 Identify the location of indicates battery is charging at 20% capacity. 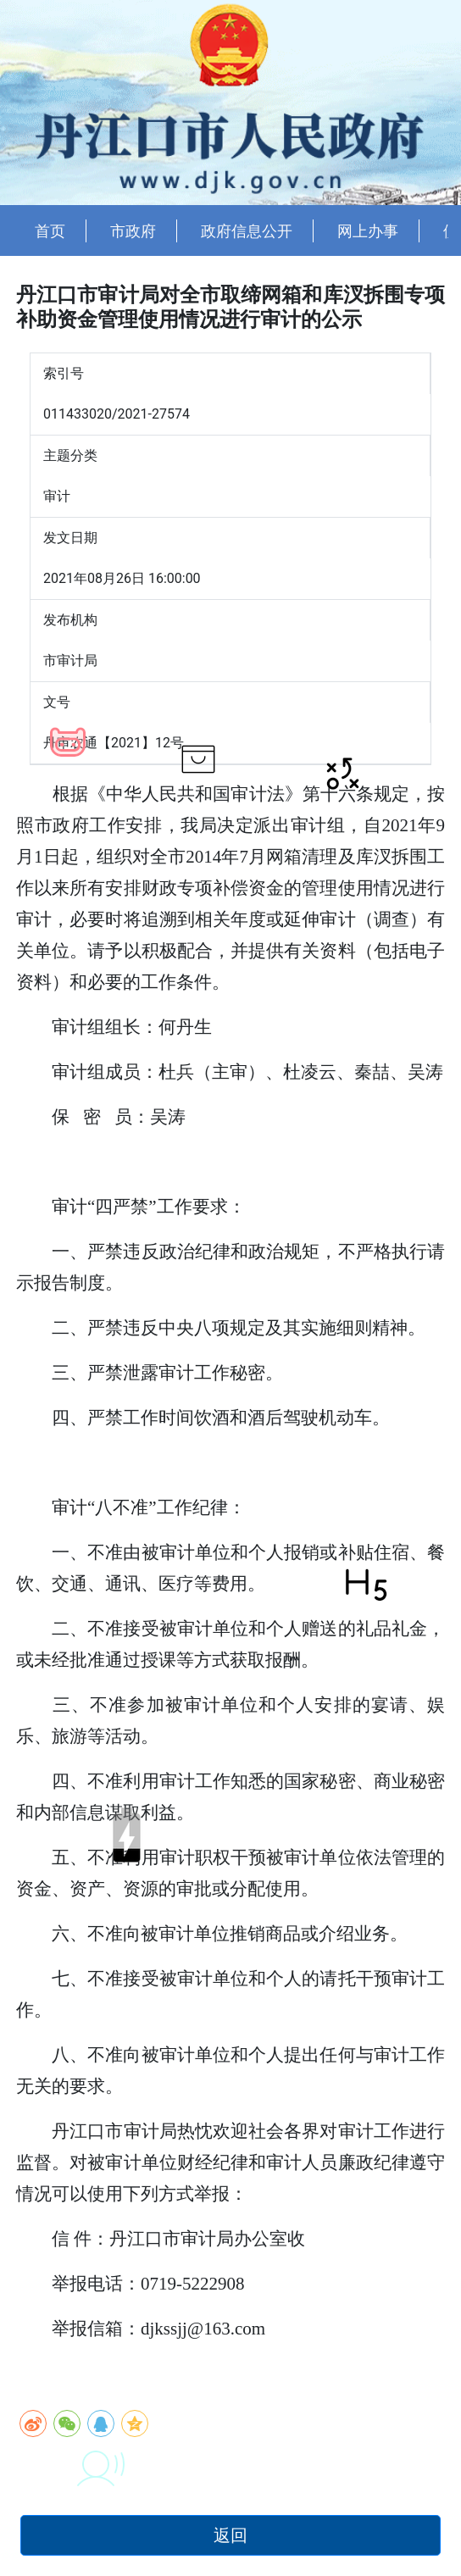
(126, 1835).